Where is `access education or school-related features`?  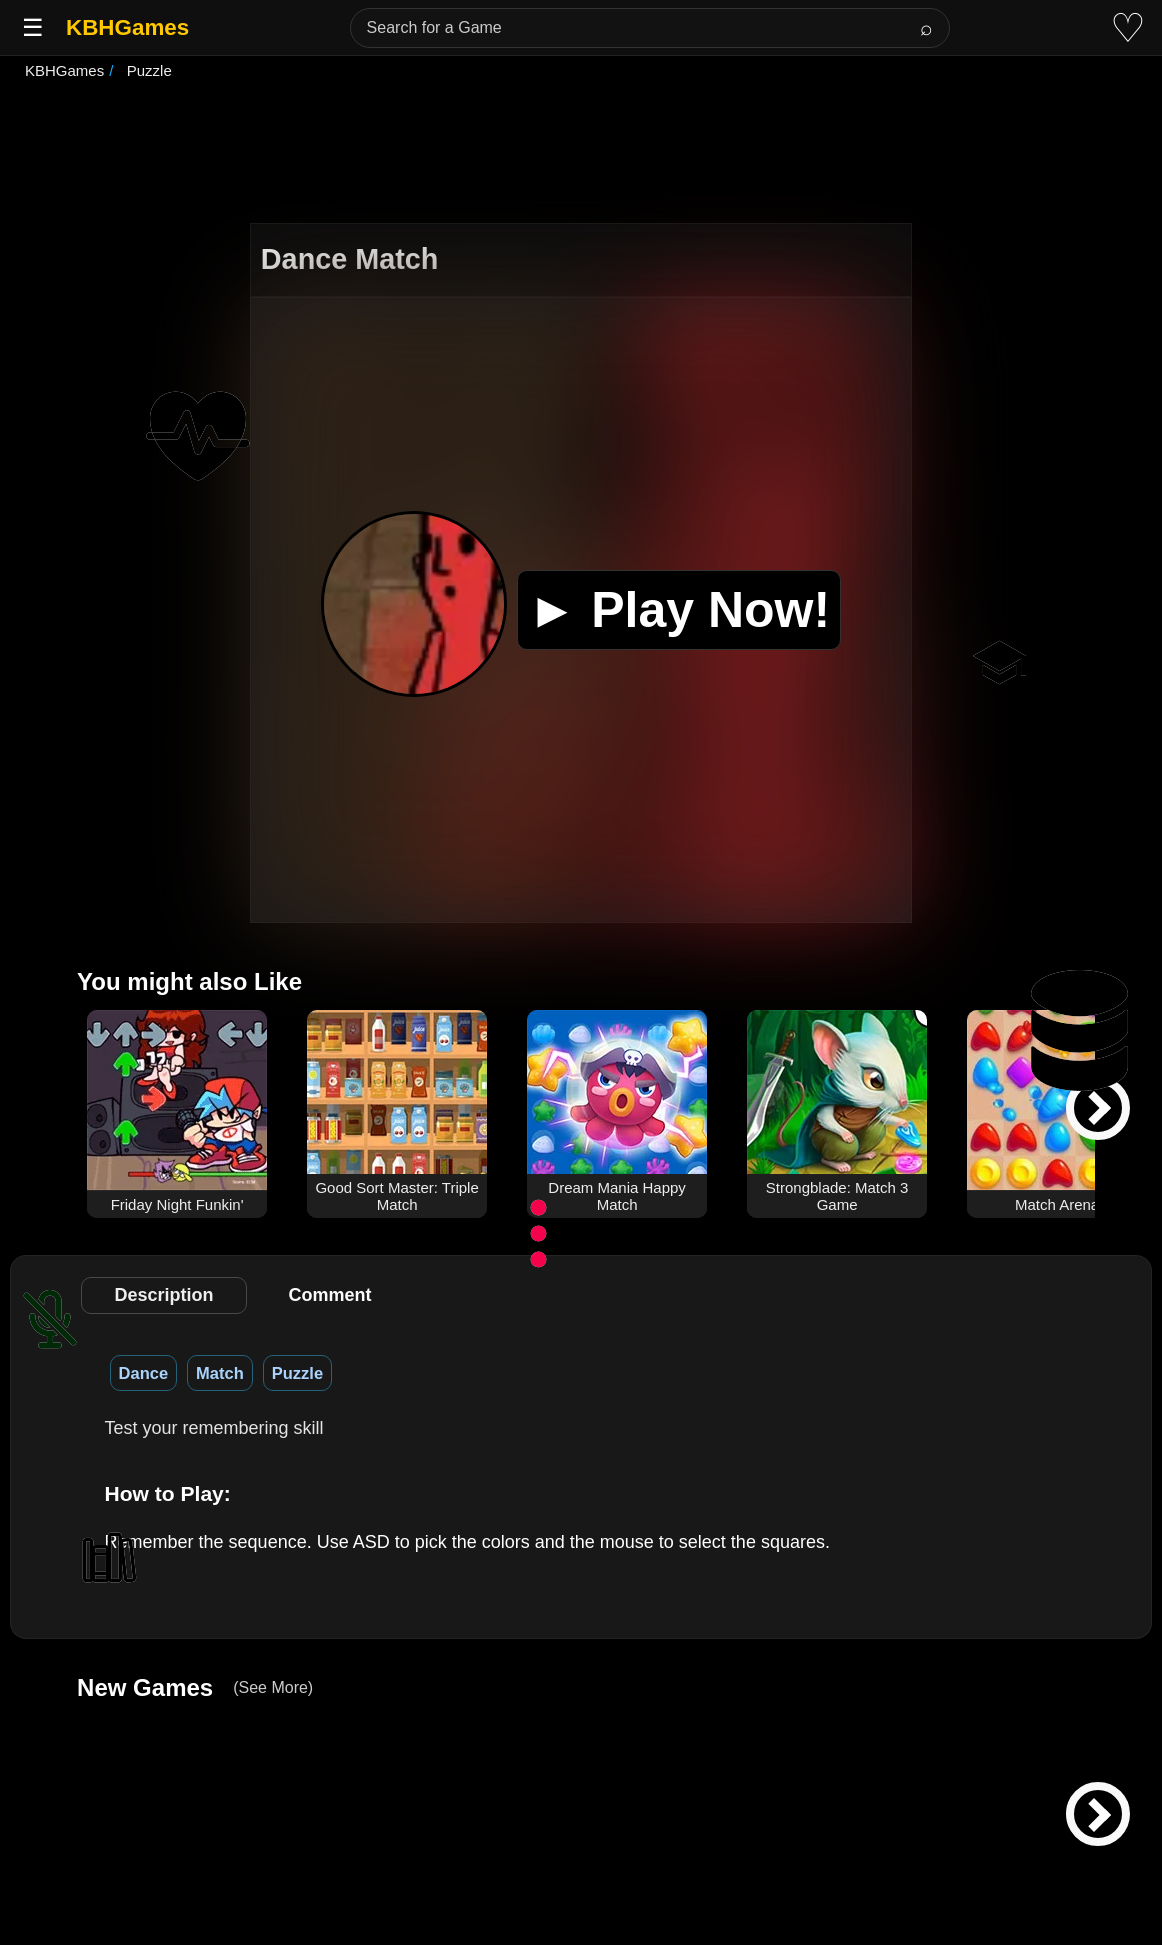
access education or school-related features is located at coordinates (999, 662).